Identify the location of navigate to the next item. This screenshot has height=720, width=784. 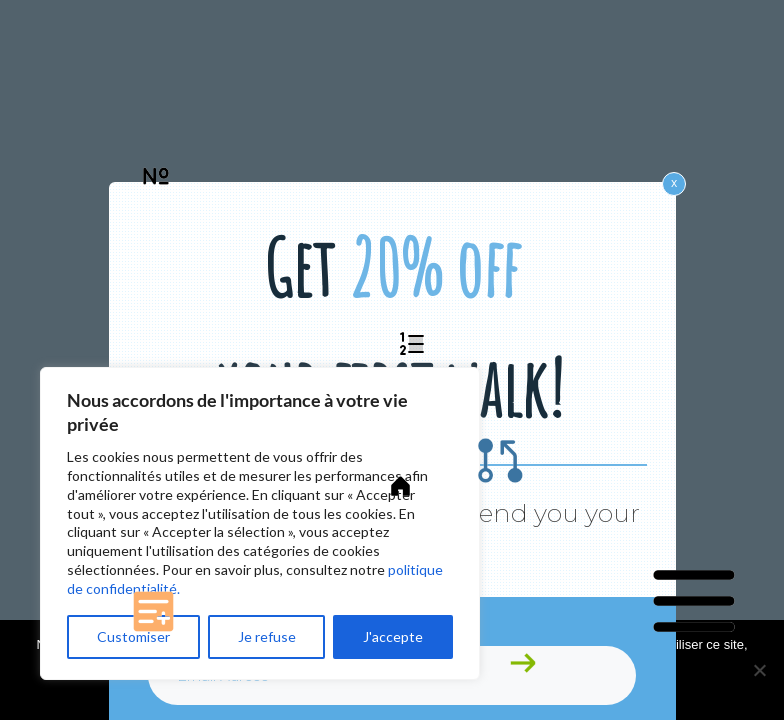
(524, 663).